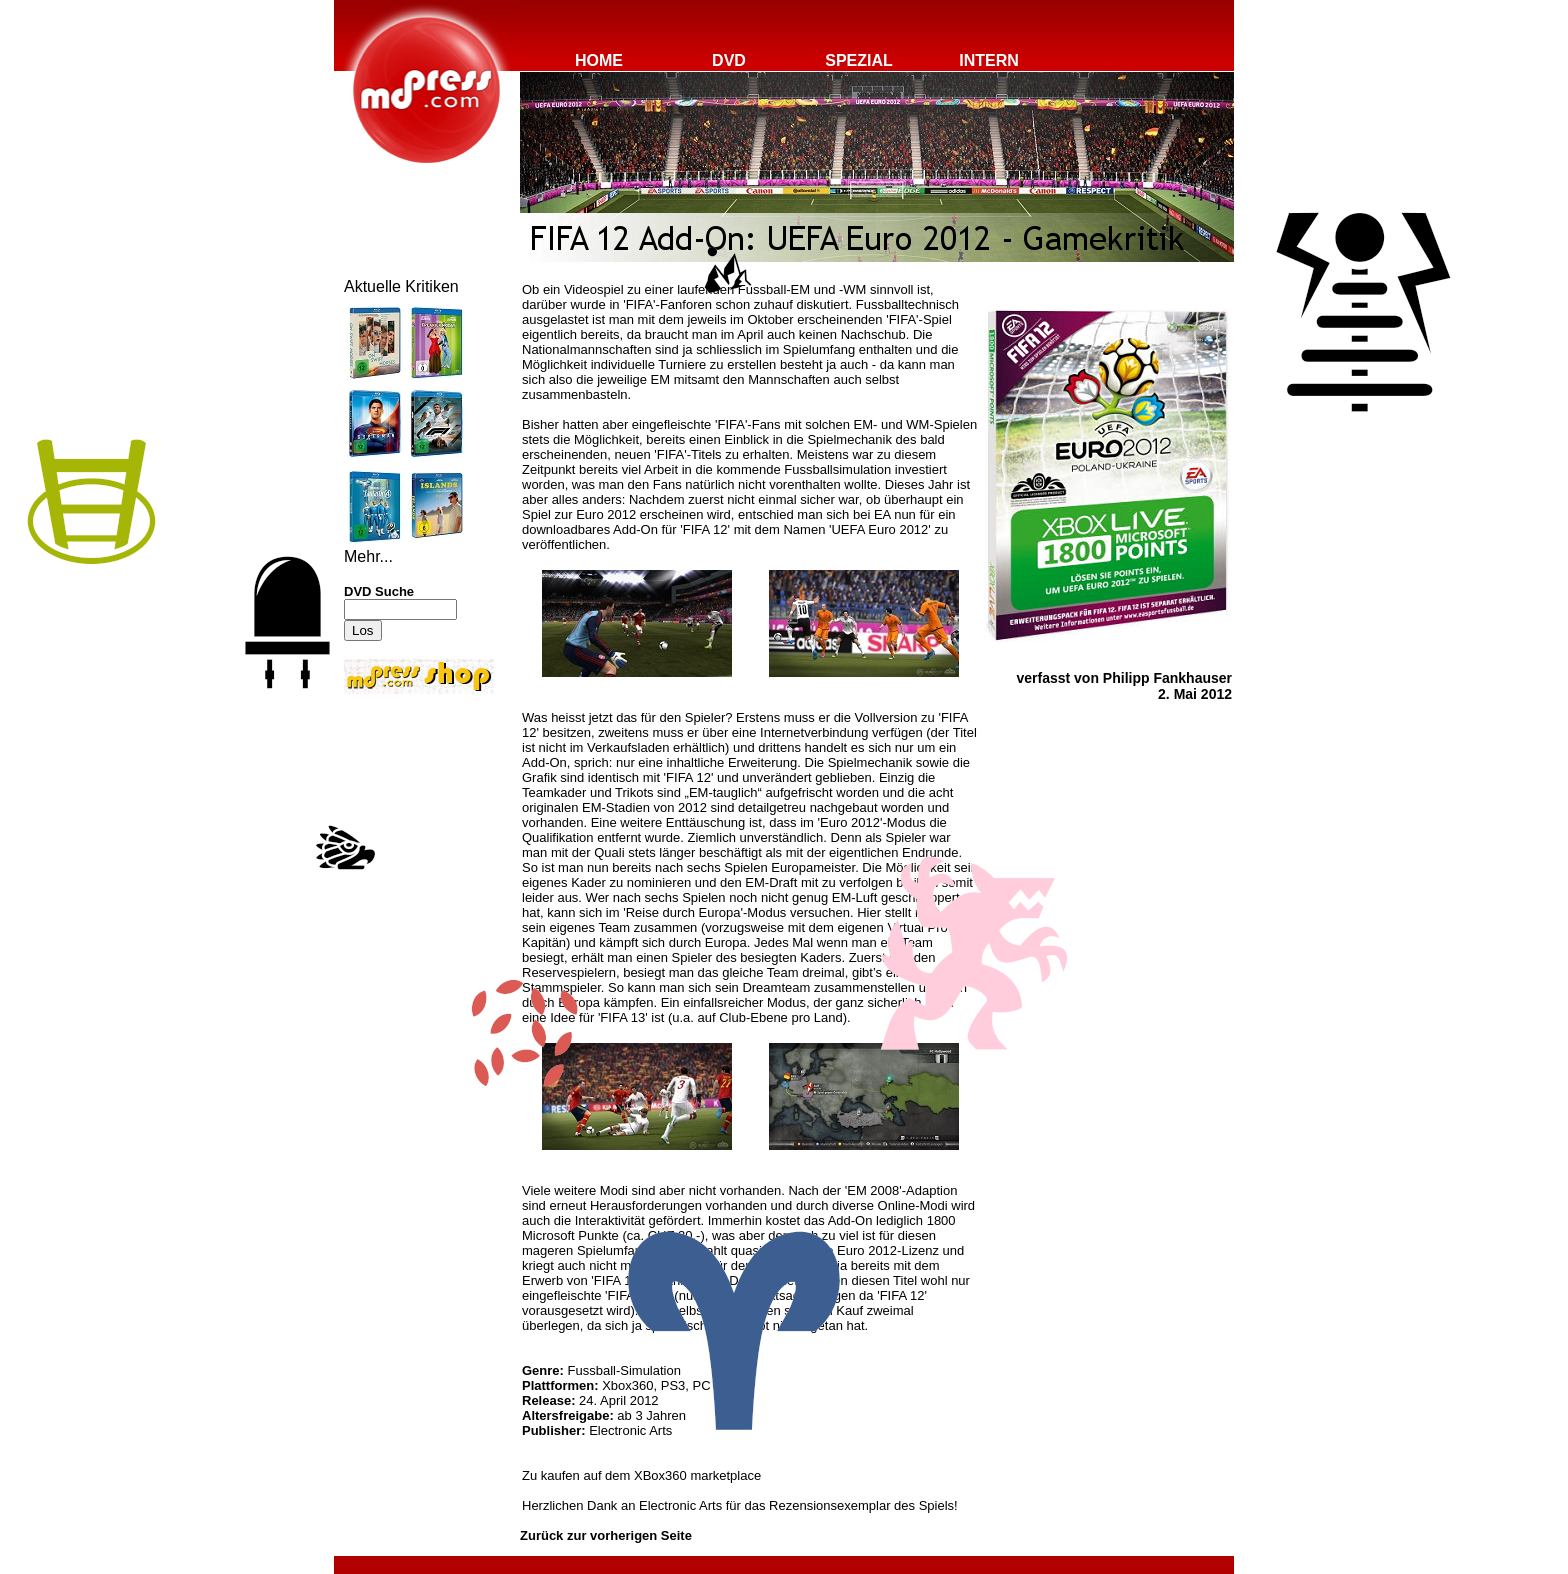 This screenshot has width=1568, height=1574. Describe the element at coordinates (1360, 312) in the screenshot. I see `indicates electricity or power generation` at that location.